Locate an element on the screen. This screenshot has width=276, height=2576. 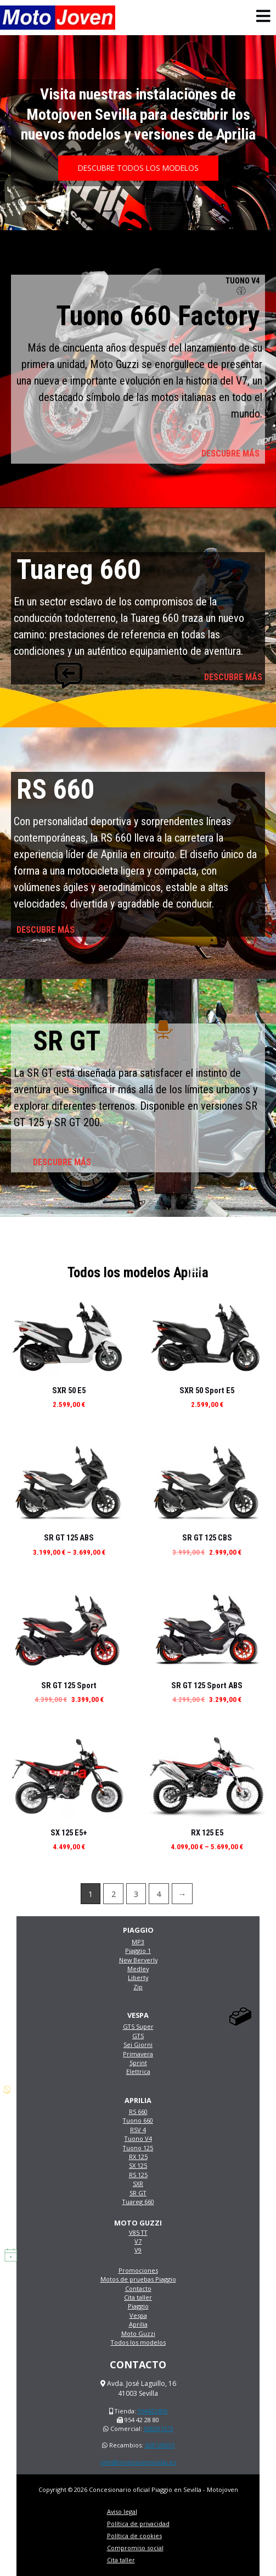
mute notifications is located at coordinates (7, 2090).